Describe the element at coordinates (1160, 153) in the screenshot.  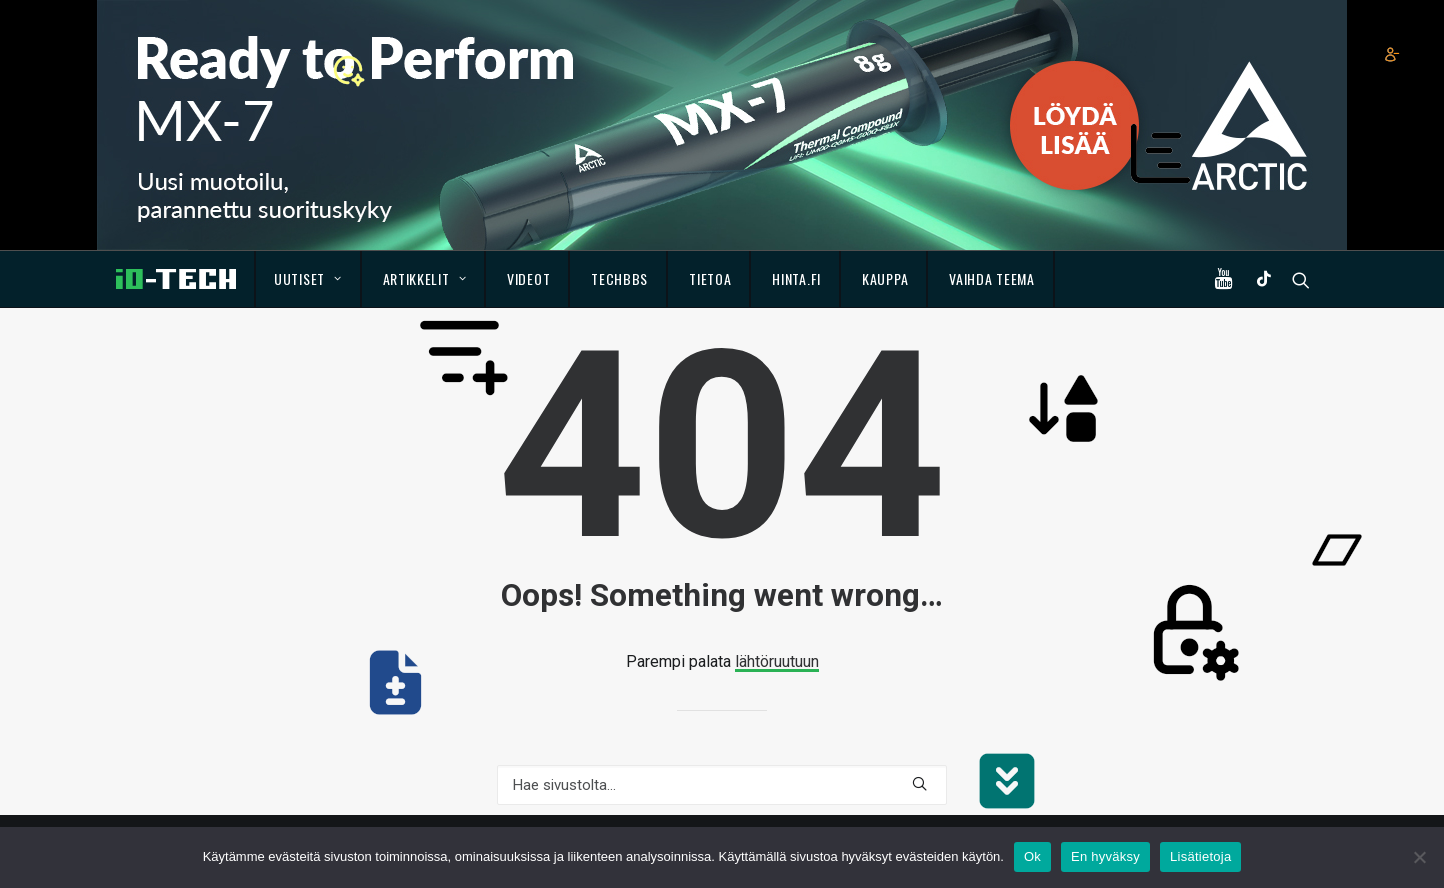
I see `view project timeline or schedule` at that location.